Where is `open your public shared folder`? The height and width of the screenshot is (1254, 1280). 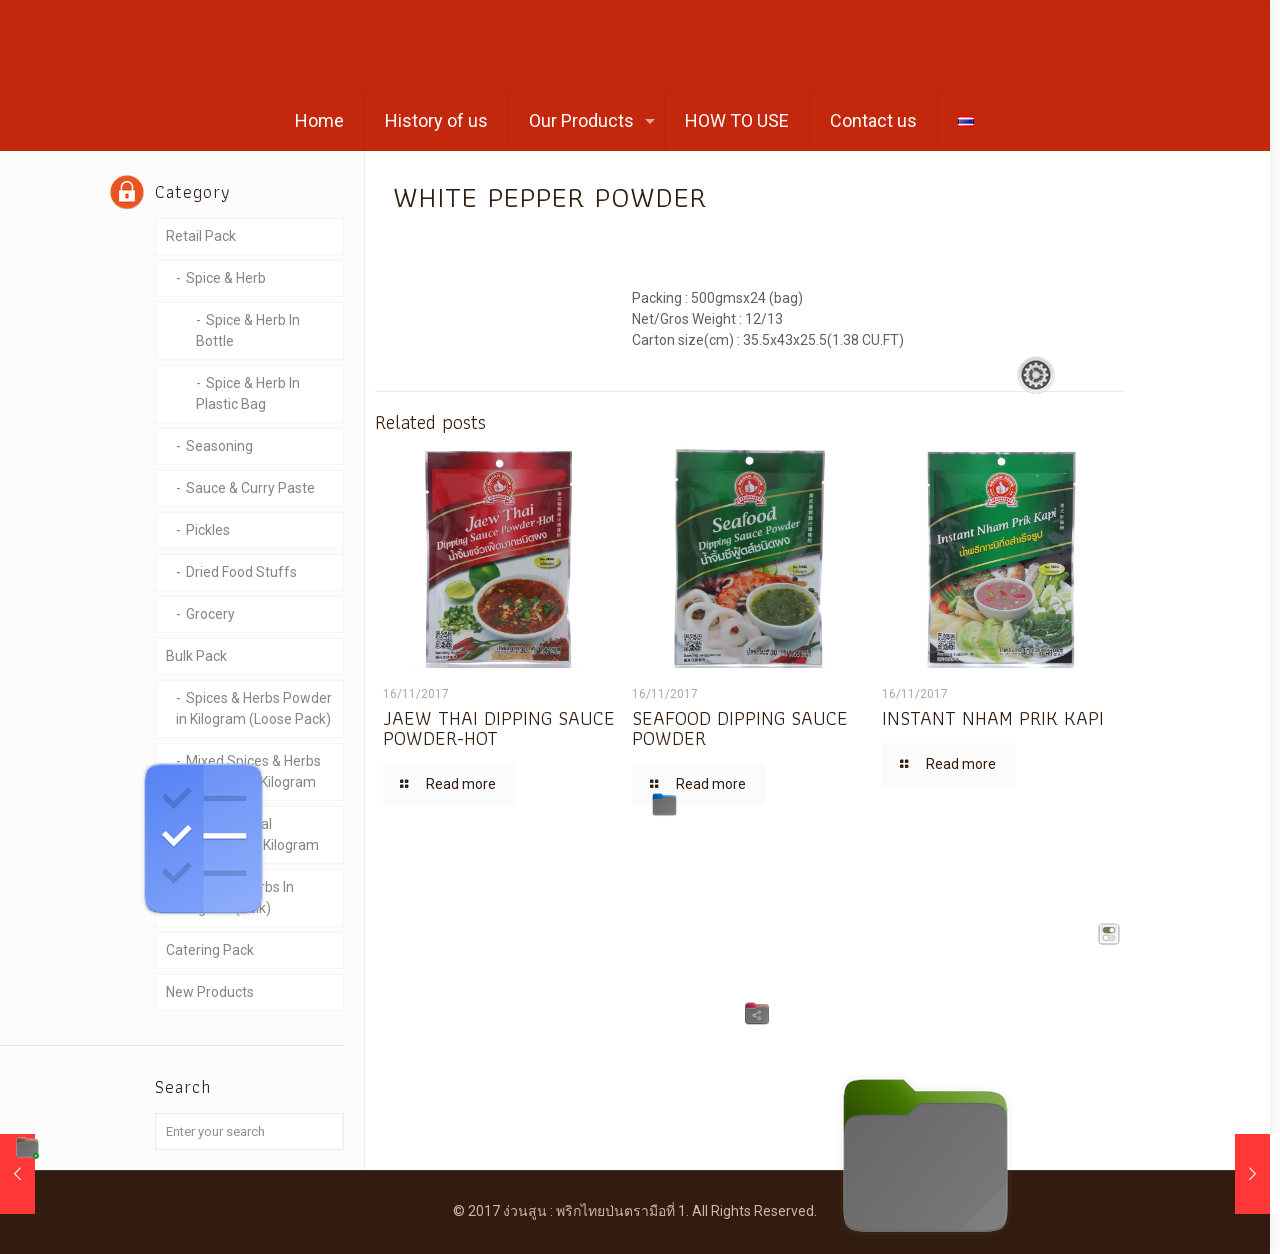 open your public shared folder is located at coordinates (757, 1013).